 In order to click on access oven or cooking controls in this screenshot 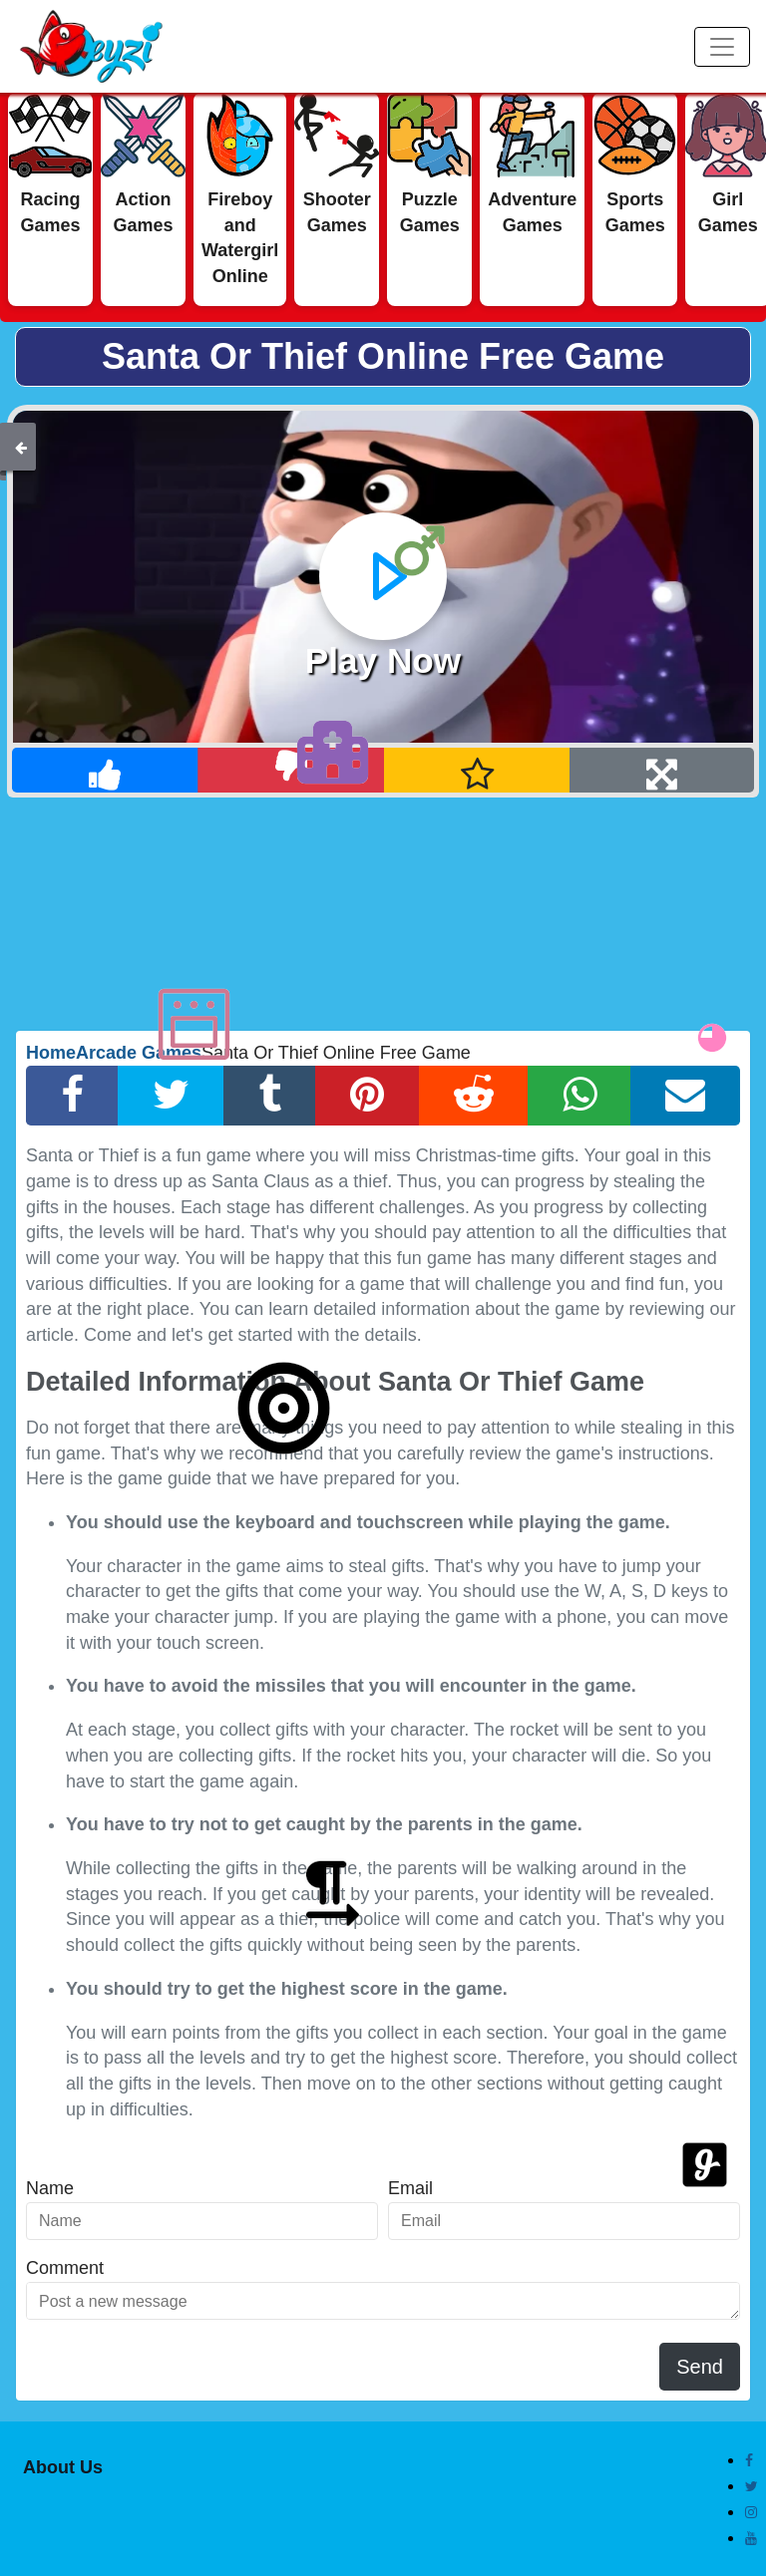, I will do `click(193, 1024)`.